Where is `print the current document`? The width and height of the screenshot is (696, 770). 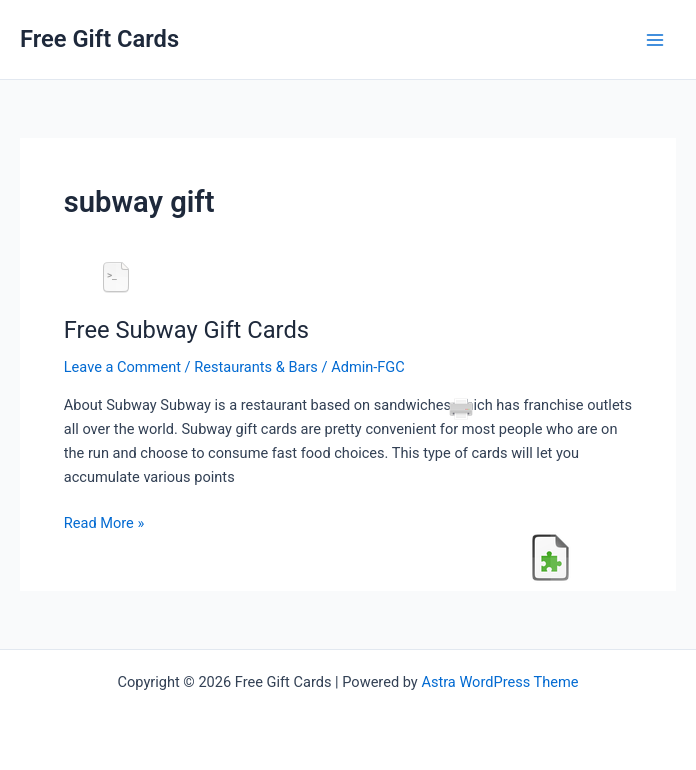
print the current document is located at coordinates (461, 409).